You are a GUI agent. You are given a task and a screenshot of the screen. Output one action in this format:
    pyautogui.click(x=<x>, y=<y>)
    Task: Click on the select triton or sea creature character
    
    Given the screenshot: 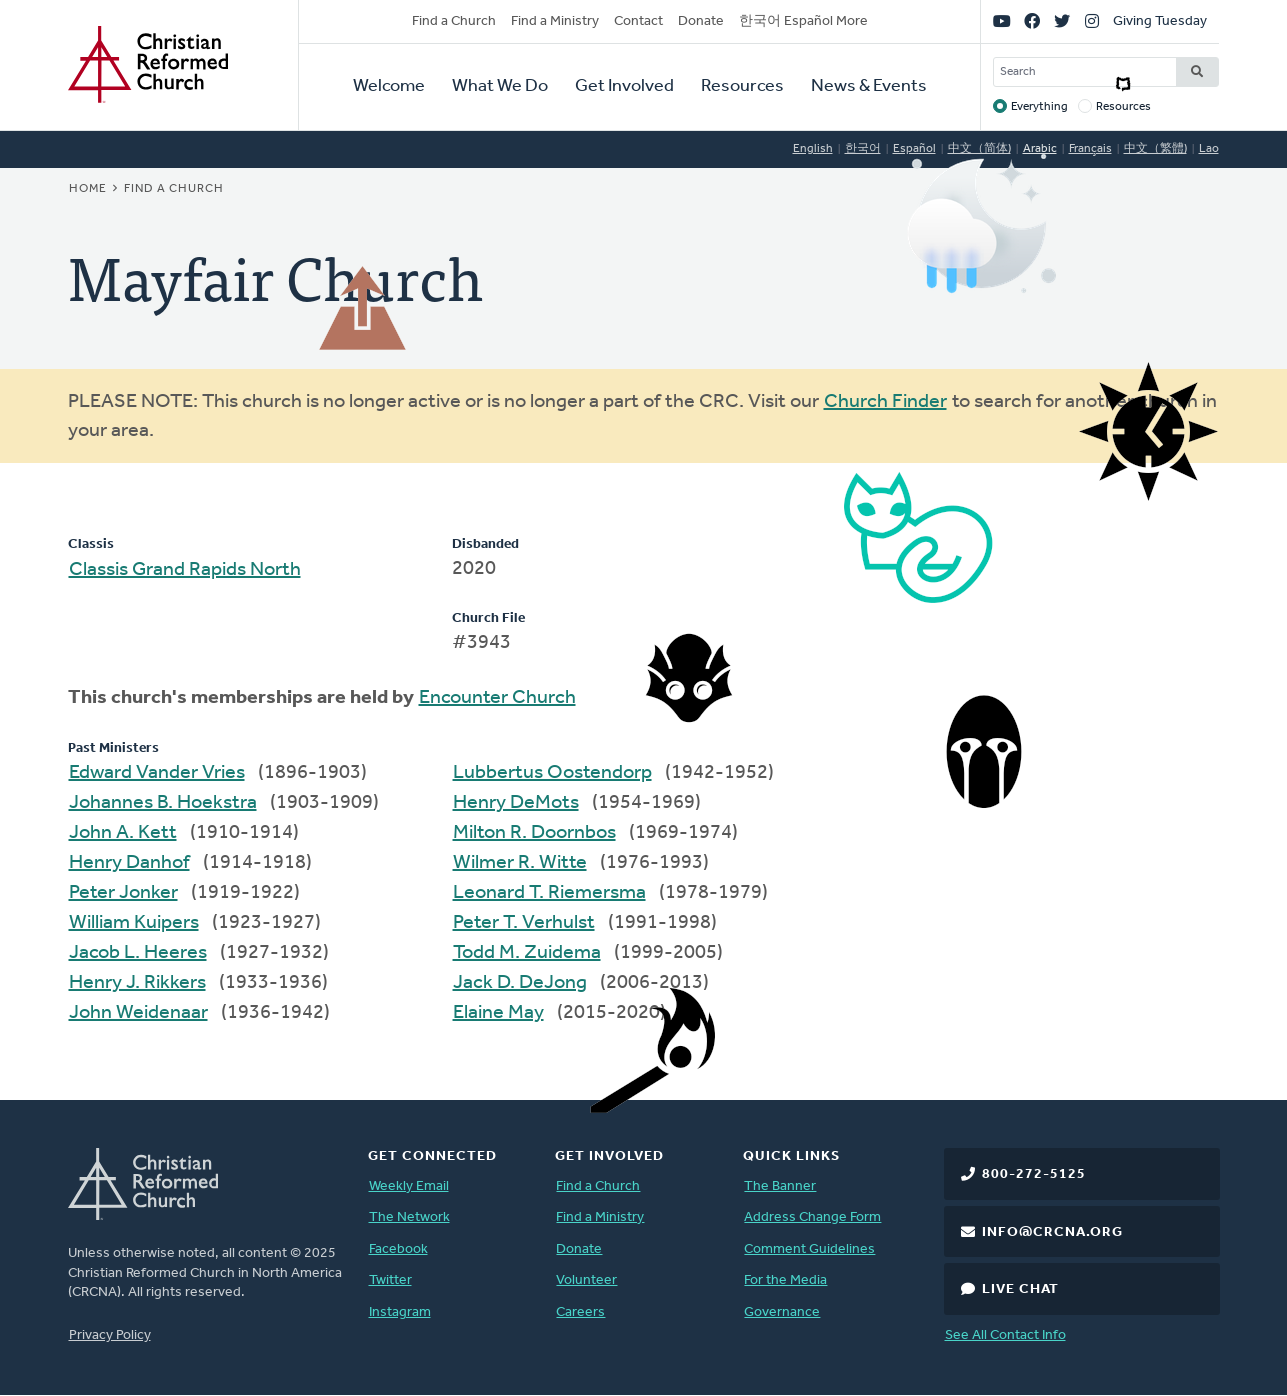 What is the action you would take?
    pyautogui.click(x=689, y=678)
    